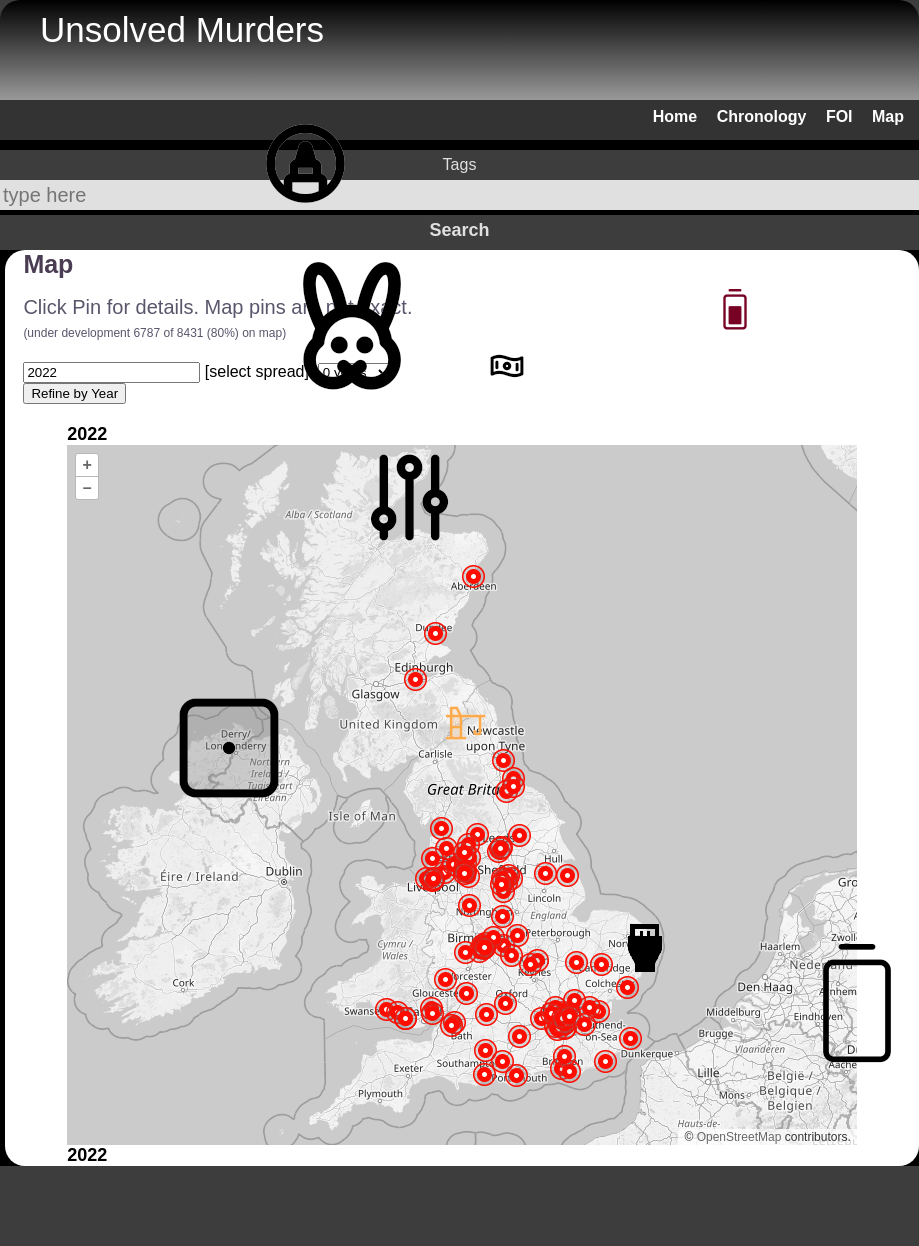 The image size is (919, 1246). Describe the element at coordinates (465, 723) in the screenshot. I see `construction or building in progress` at that location.